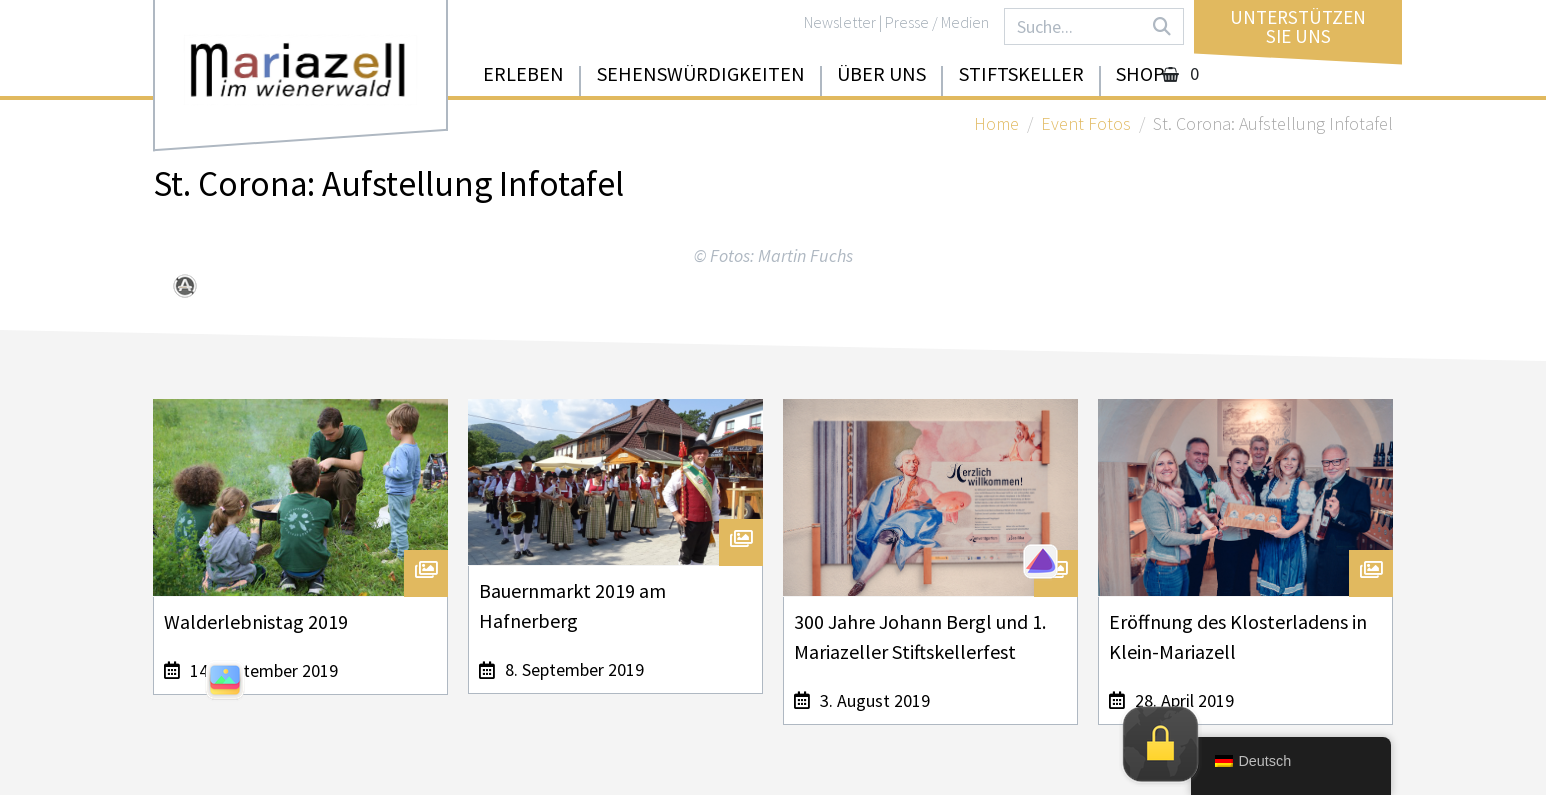 This screenshot has height=795, width=1546. I want to click on launch endeavouros linux application, so click(1040, 561).